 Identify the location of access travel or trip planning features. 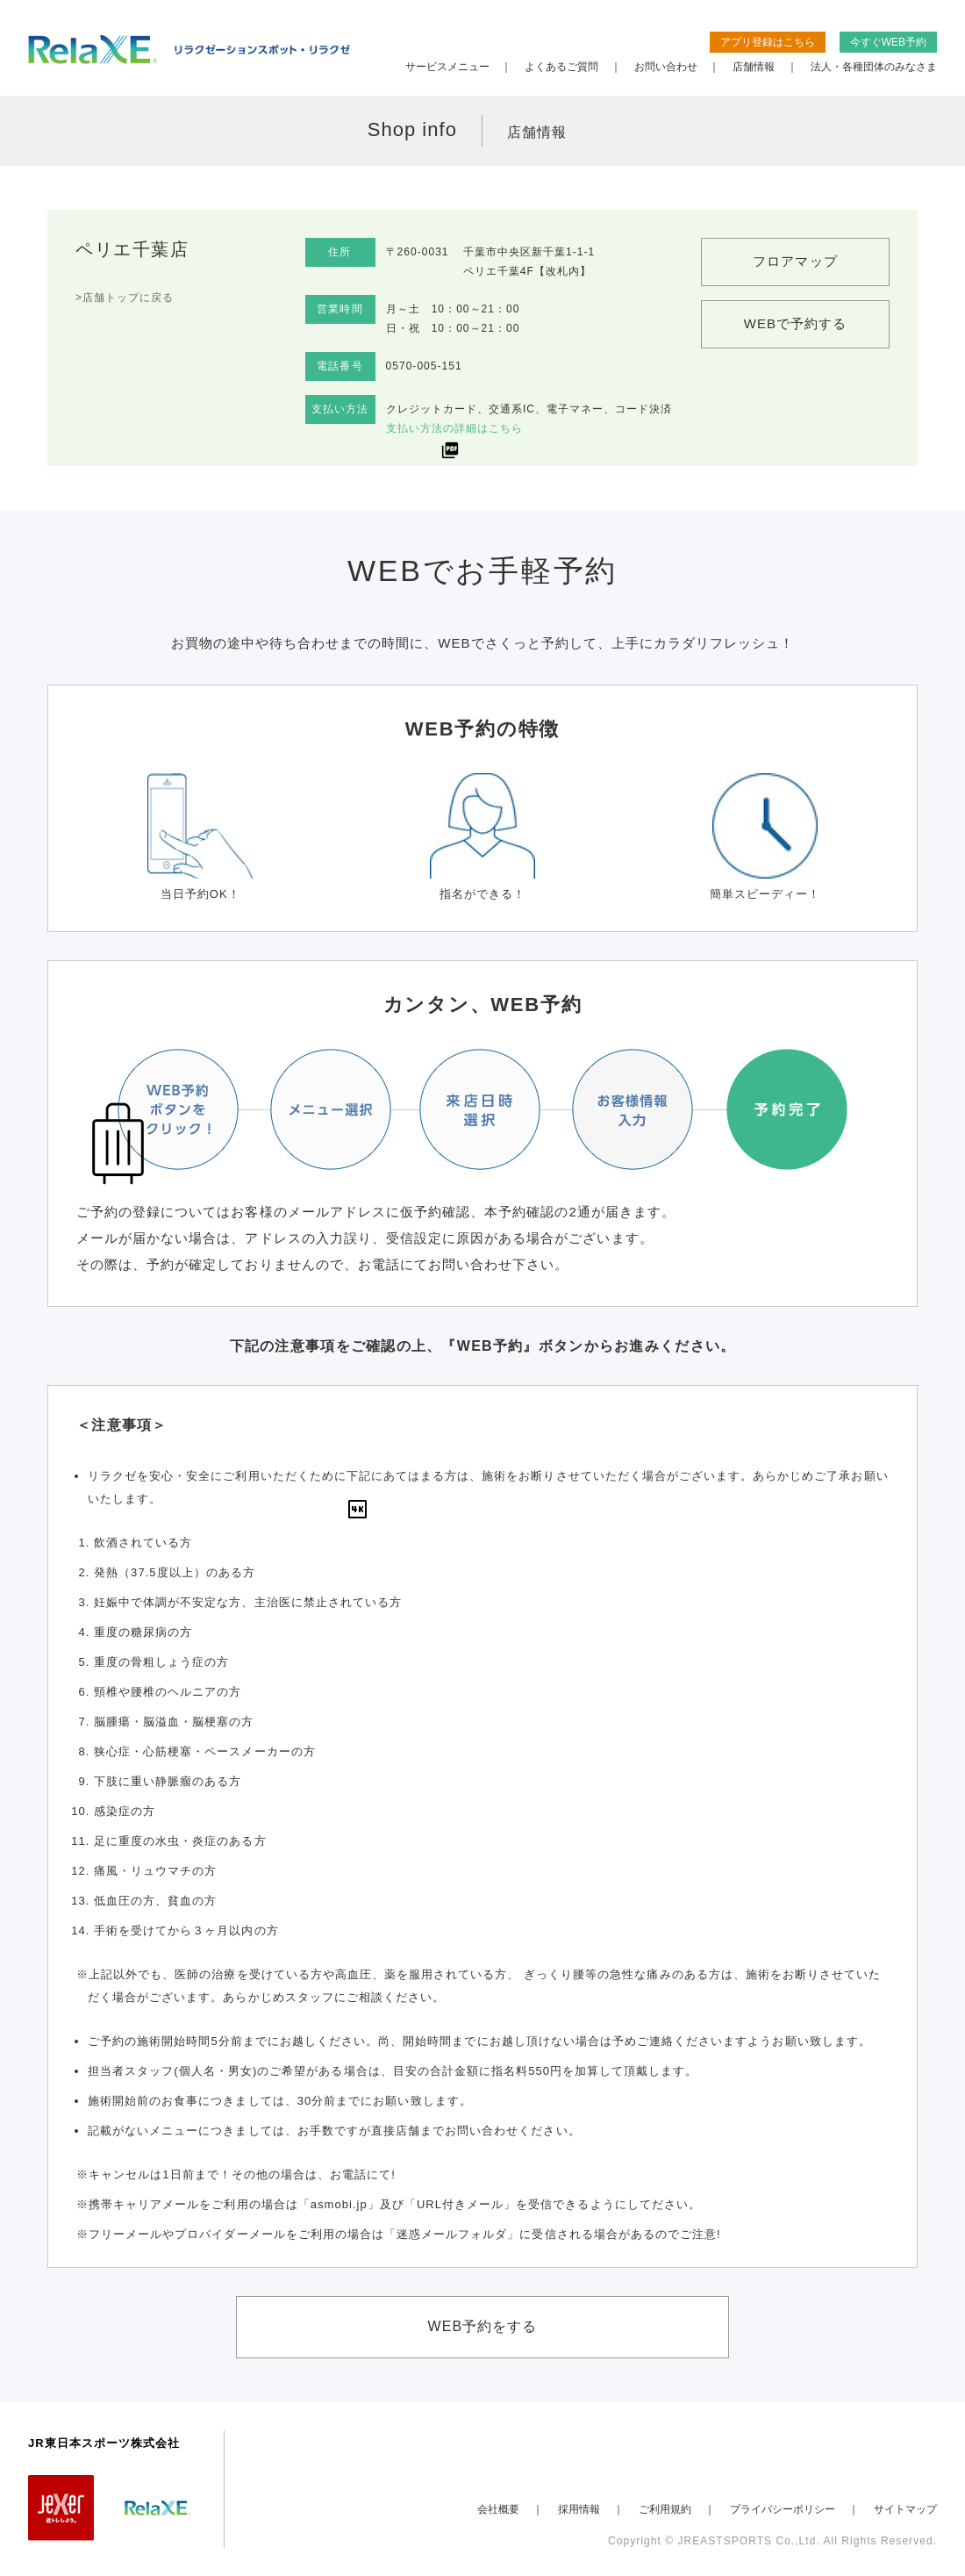
(118, 1144).